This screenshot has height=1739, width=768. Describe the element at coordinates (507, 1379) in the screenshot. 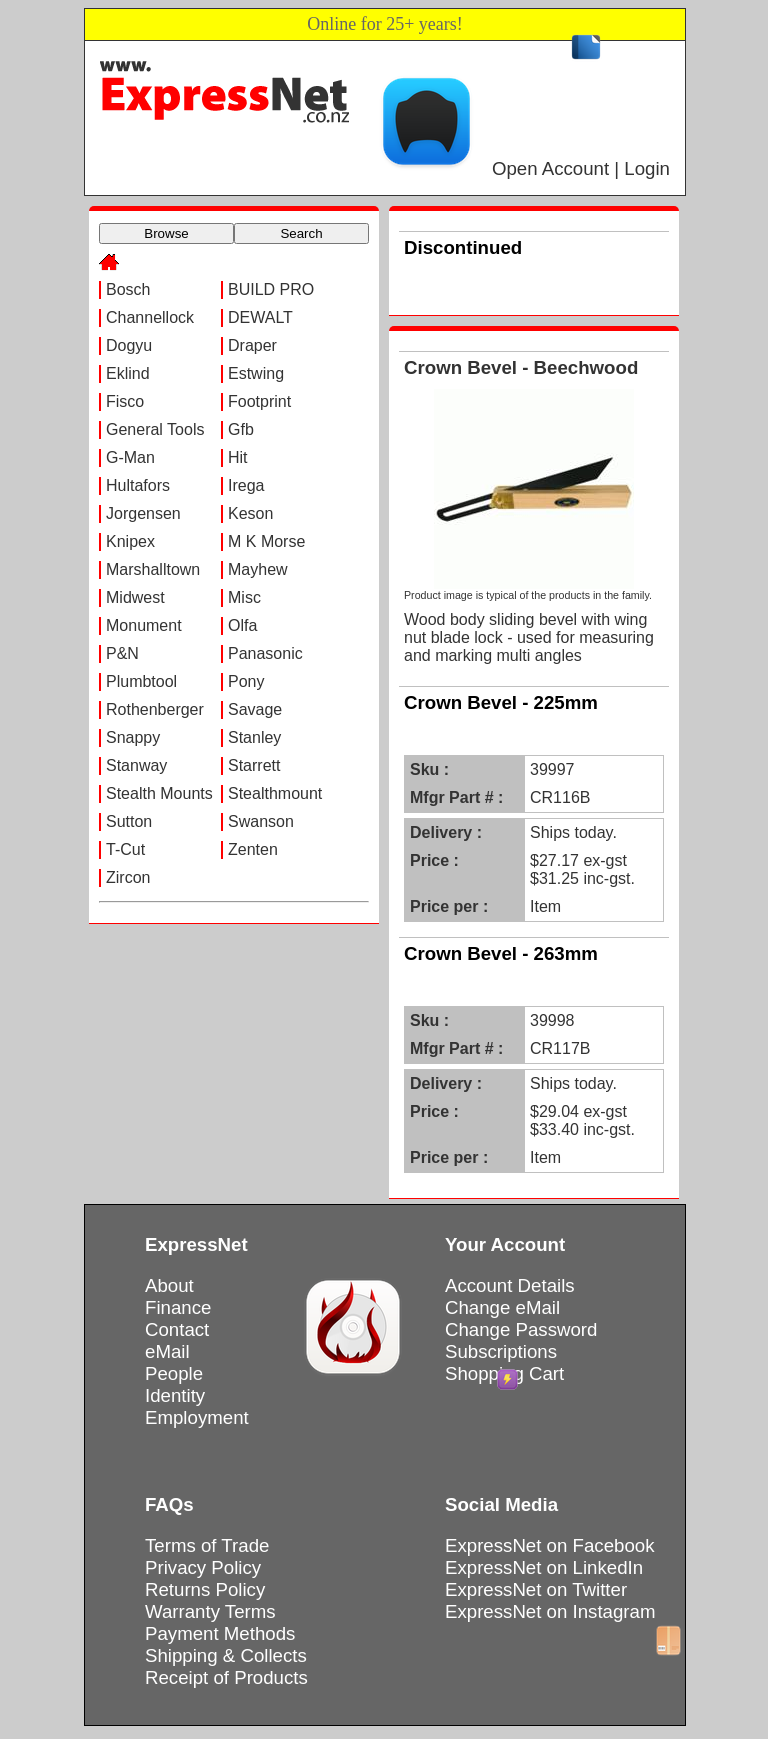

I see `open keypunch typing practice app` at that location.